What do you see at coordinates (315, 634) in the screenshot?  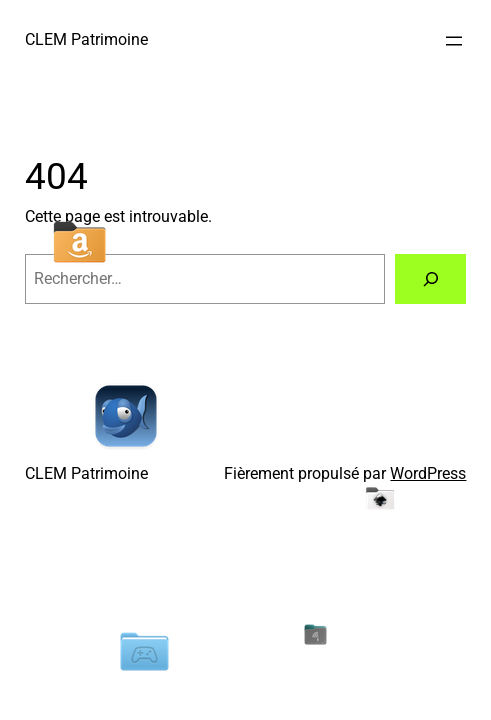 I see `open insync cloud sync folder` at bounding box center [315, 634].